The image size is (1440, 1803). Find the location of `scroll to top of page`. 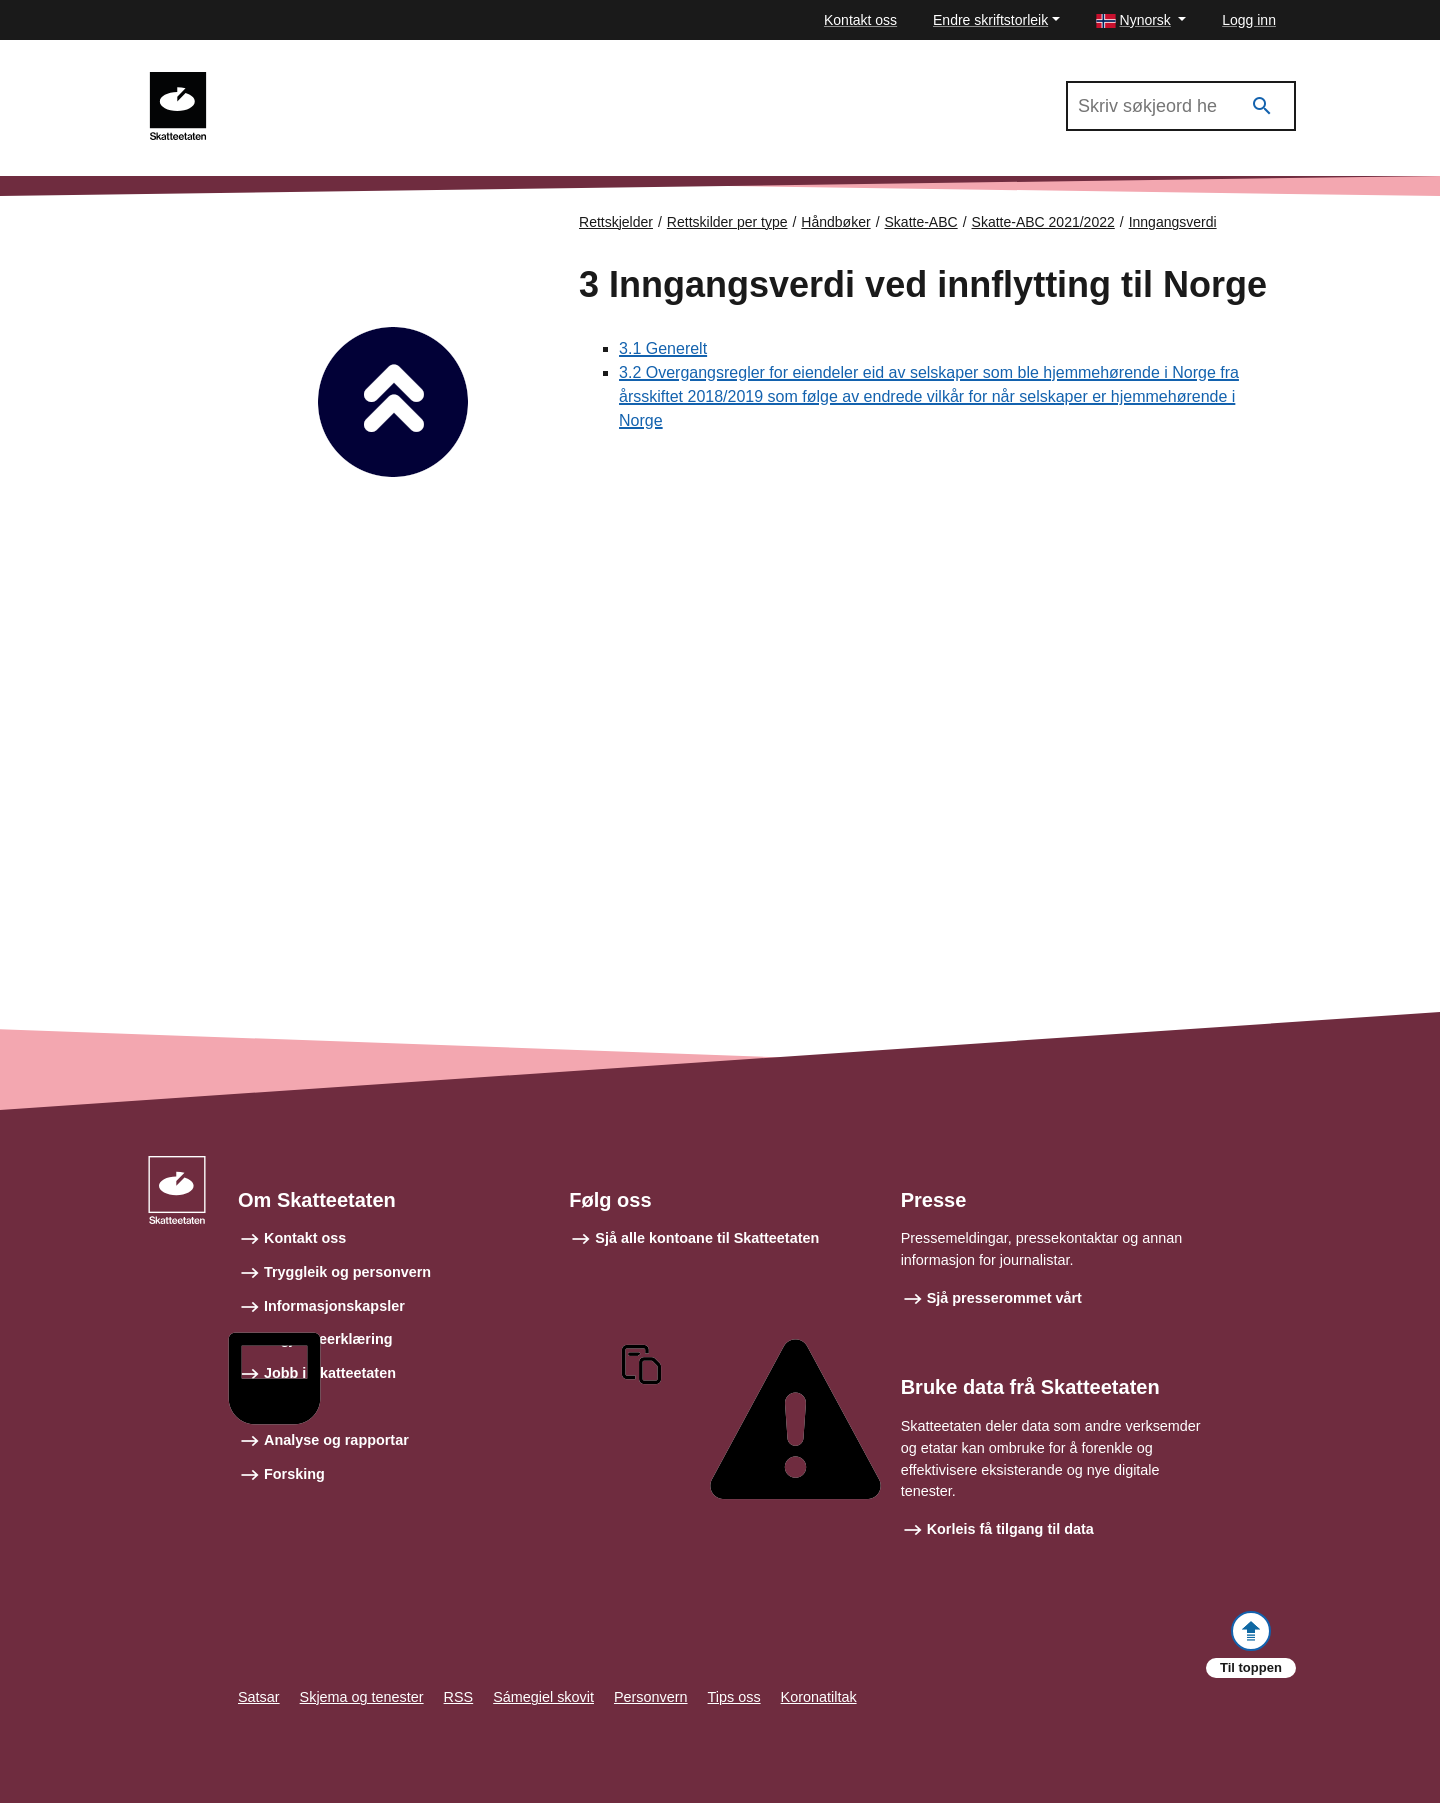

scroll to top of page is located at coordinates (394, 402).